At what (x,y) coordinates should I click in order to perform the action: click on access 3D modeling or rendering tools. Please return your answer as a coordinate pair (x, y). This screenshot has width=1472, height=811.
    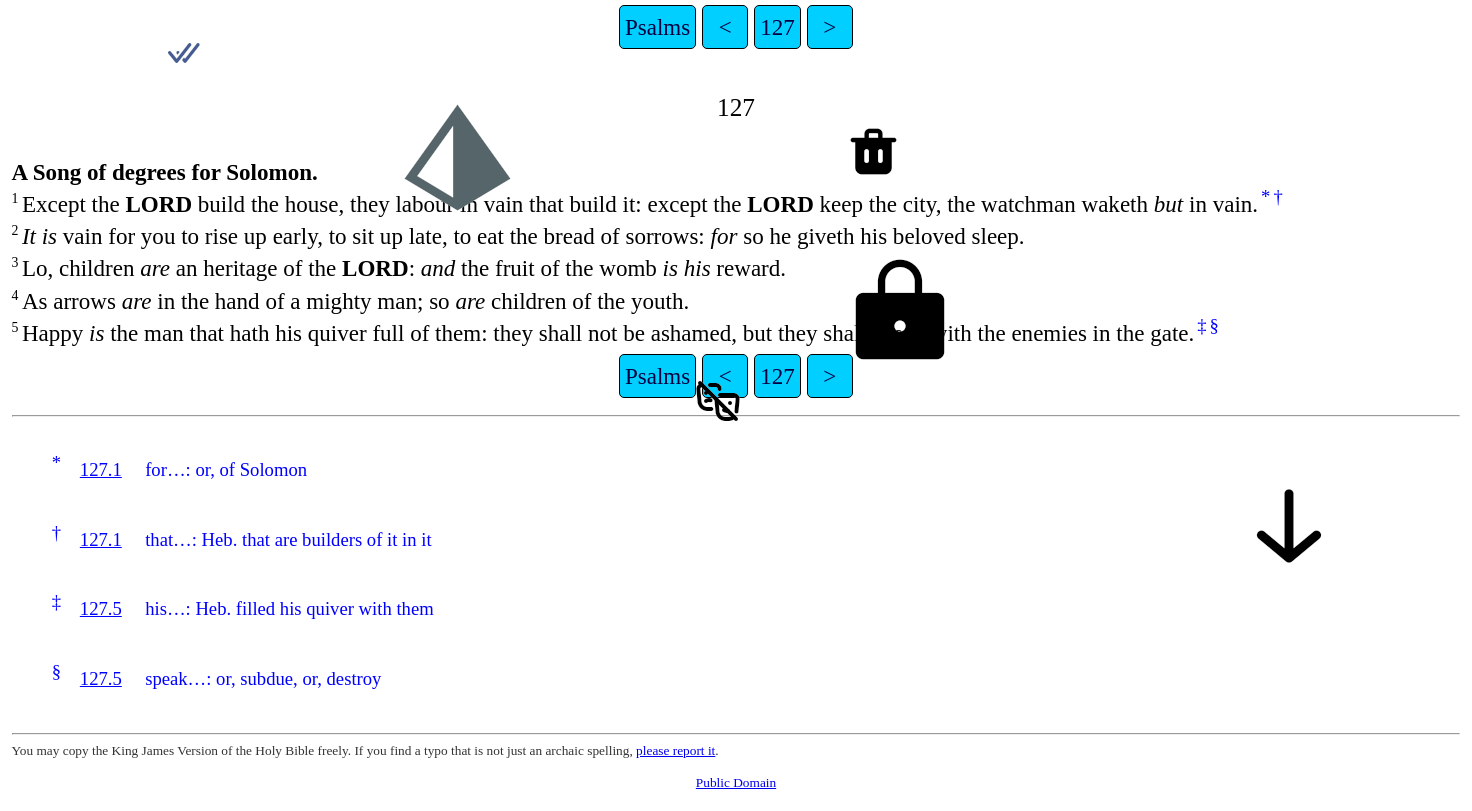
    Looking at the image, I should click on (457, 157).